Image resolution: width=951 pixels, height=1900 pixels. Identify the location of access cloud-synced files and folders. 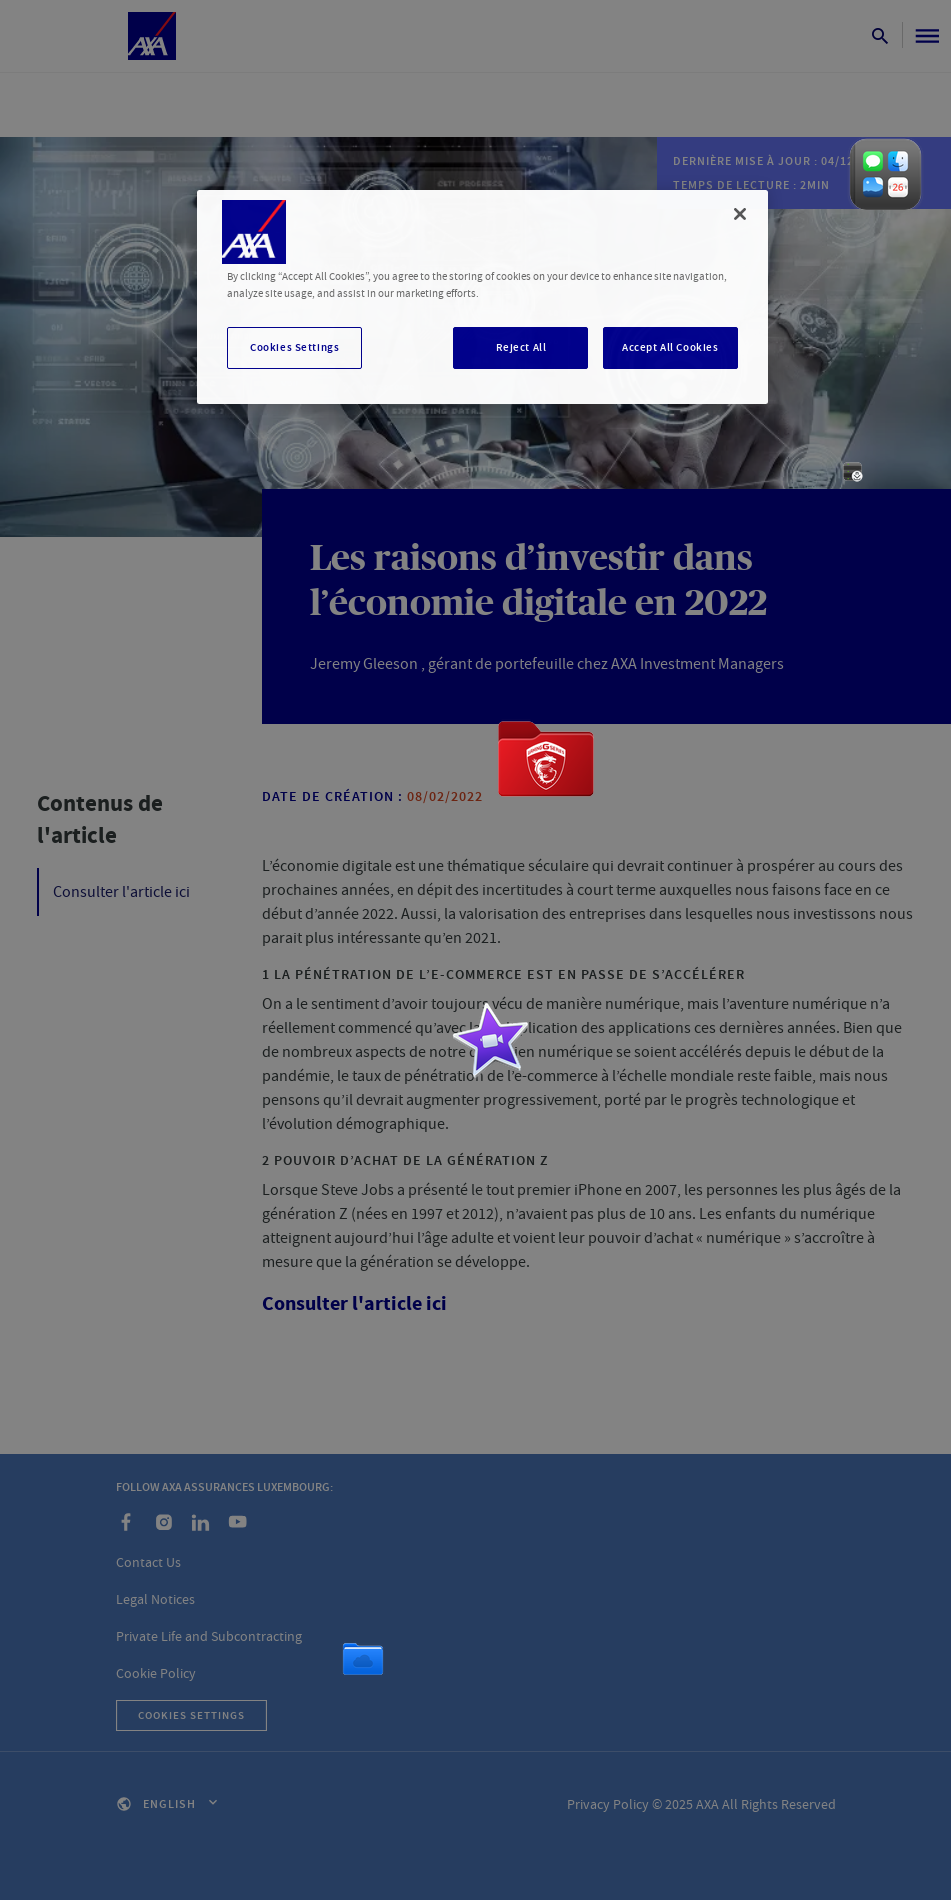
(363, 1659).